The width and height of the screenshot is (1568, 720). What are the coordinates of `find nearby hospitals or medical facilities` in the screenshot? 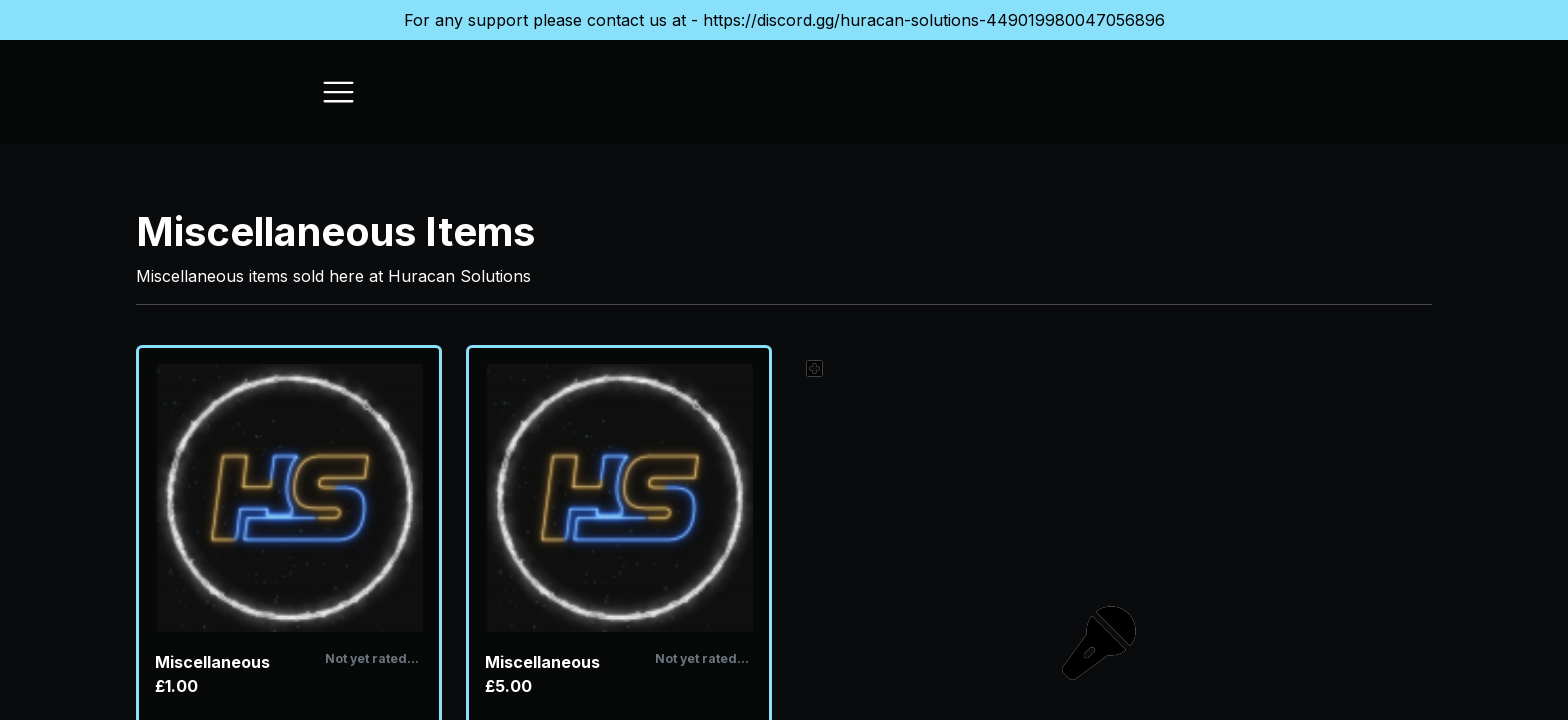 It's located at (814, 368).